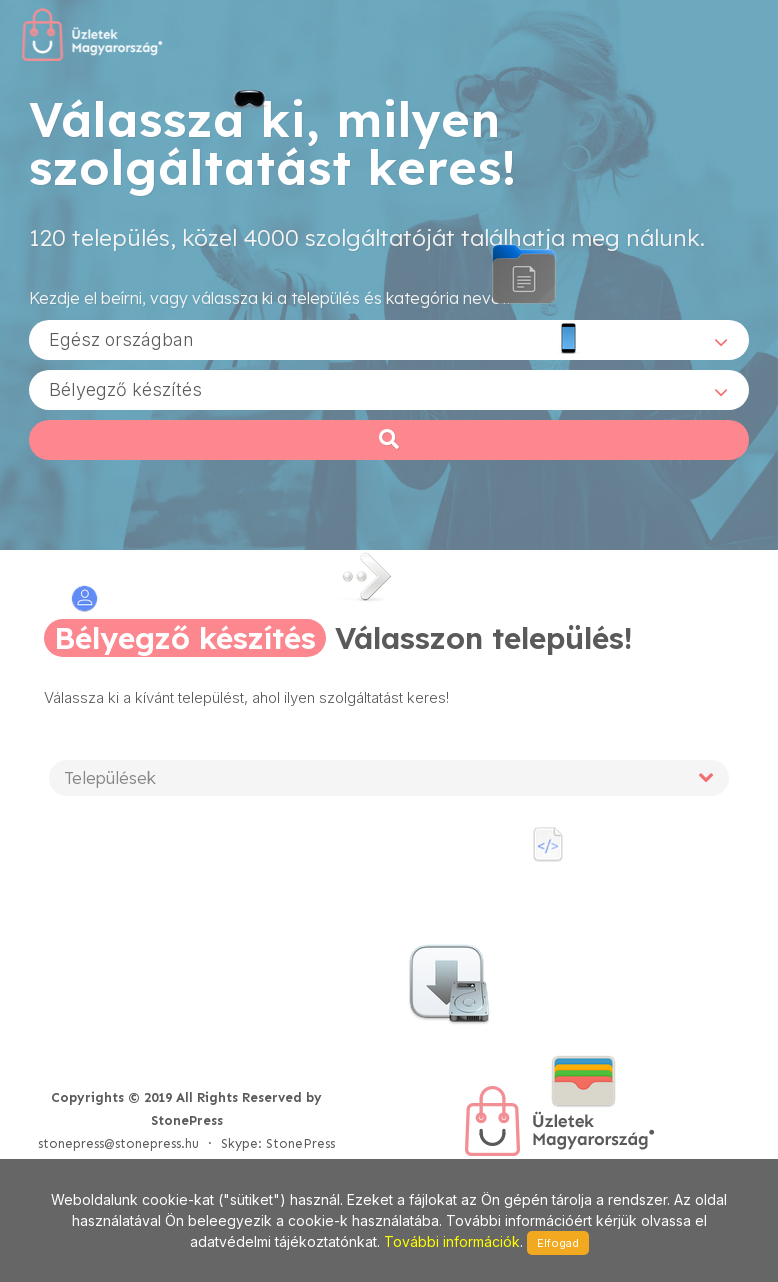 This screenshot has height=1282, width=778. What do you see at coordinates (84, 598) in the screenshot?
I see `indicates a personal or user-owned item` at bounding box center [84, 598].